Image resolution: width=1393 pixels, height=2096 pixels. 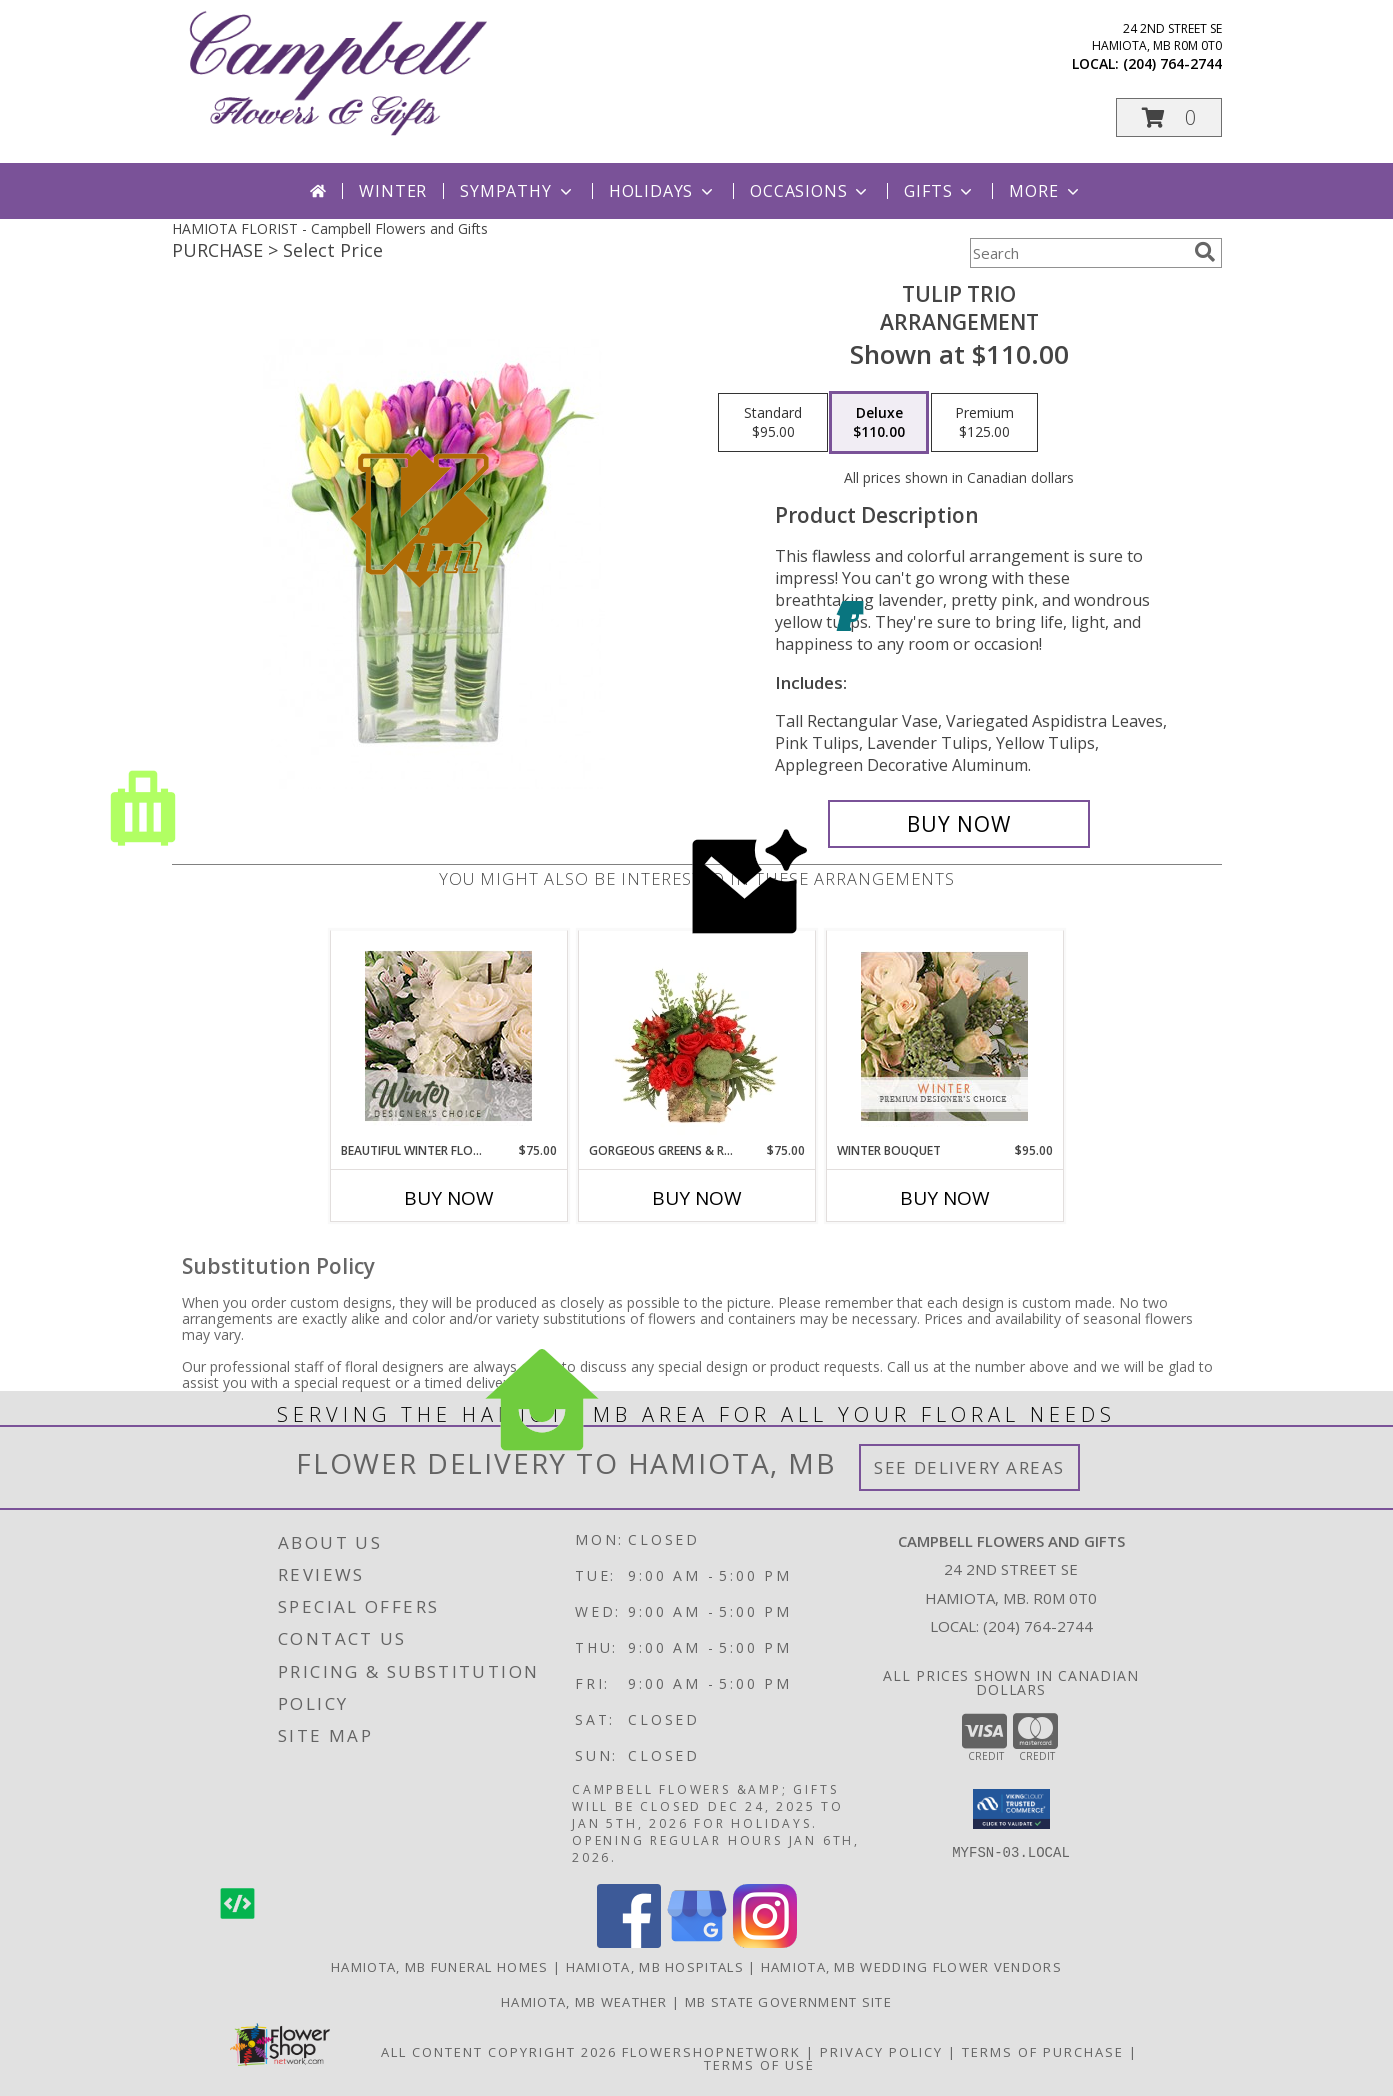 What do you see at coordinates (542, 1404) in the screenshot?
I see `go to home screen` at bounding box center [542, 1404].